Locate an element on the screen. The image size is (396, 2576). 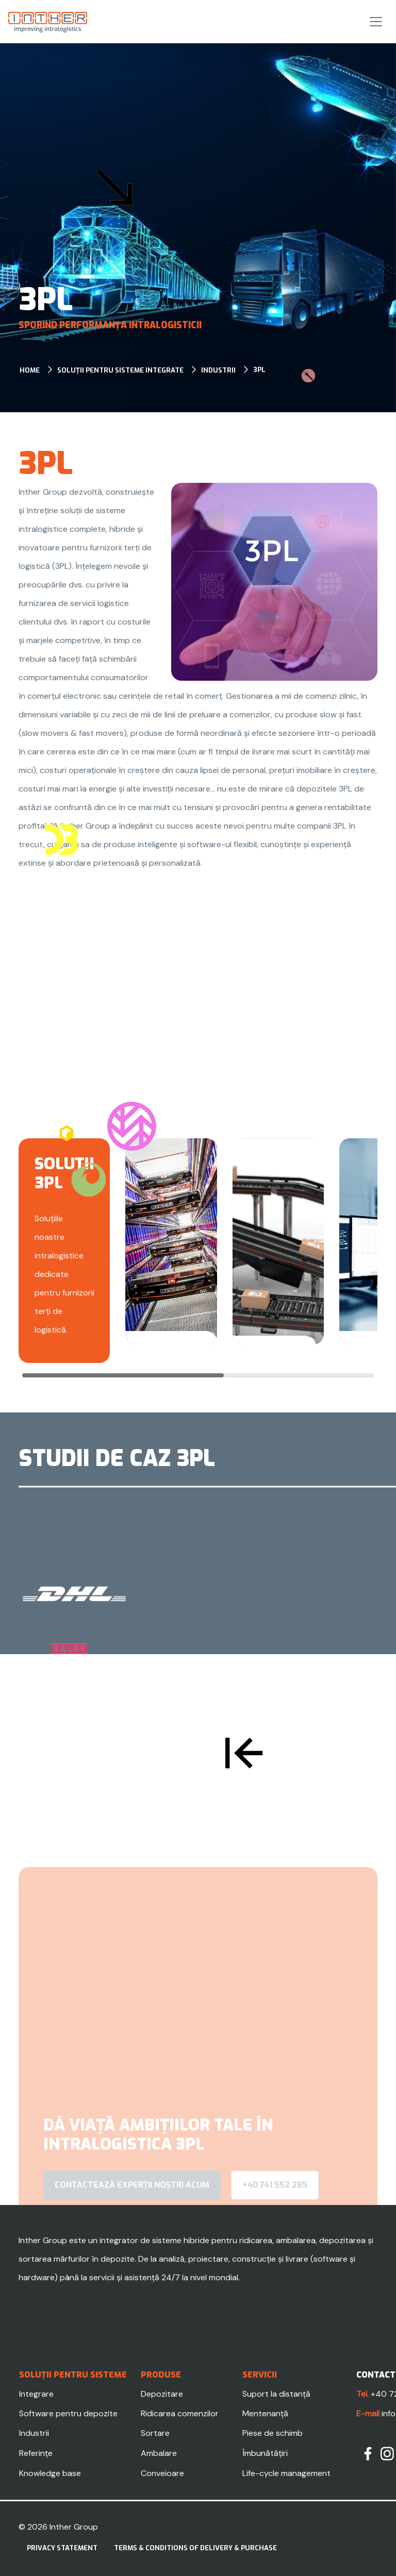
navigate to next section below is located at coordinates (115, 188).